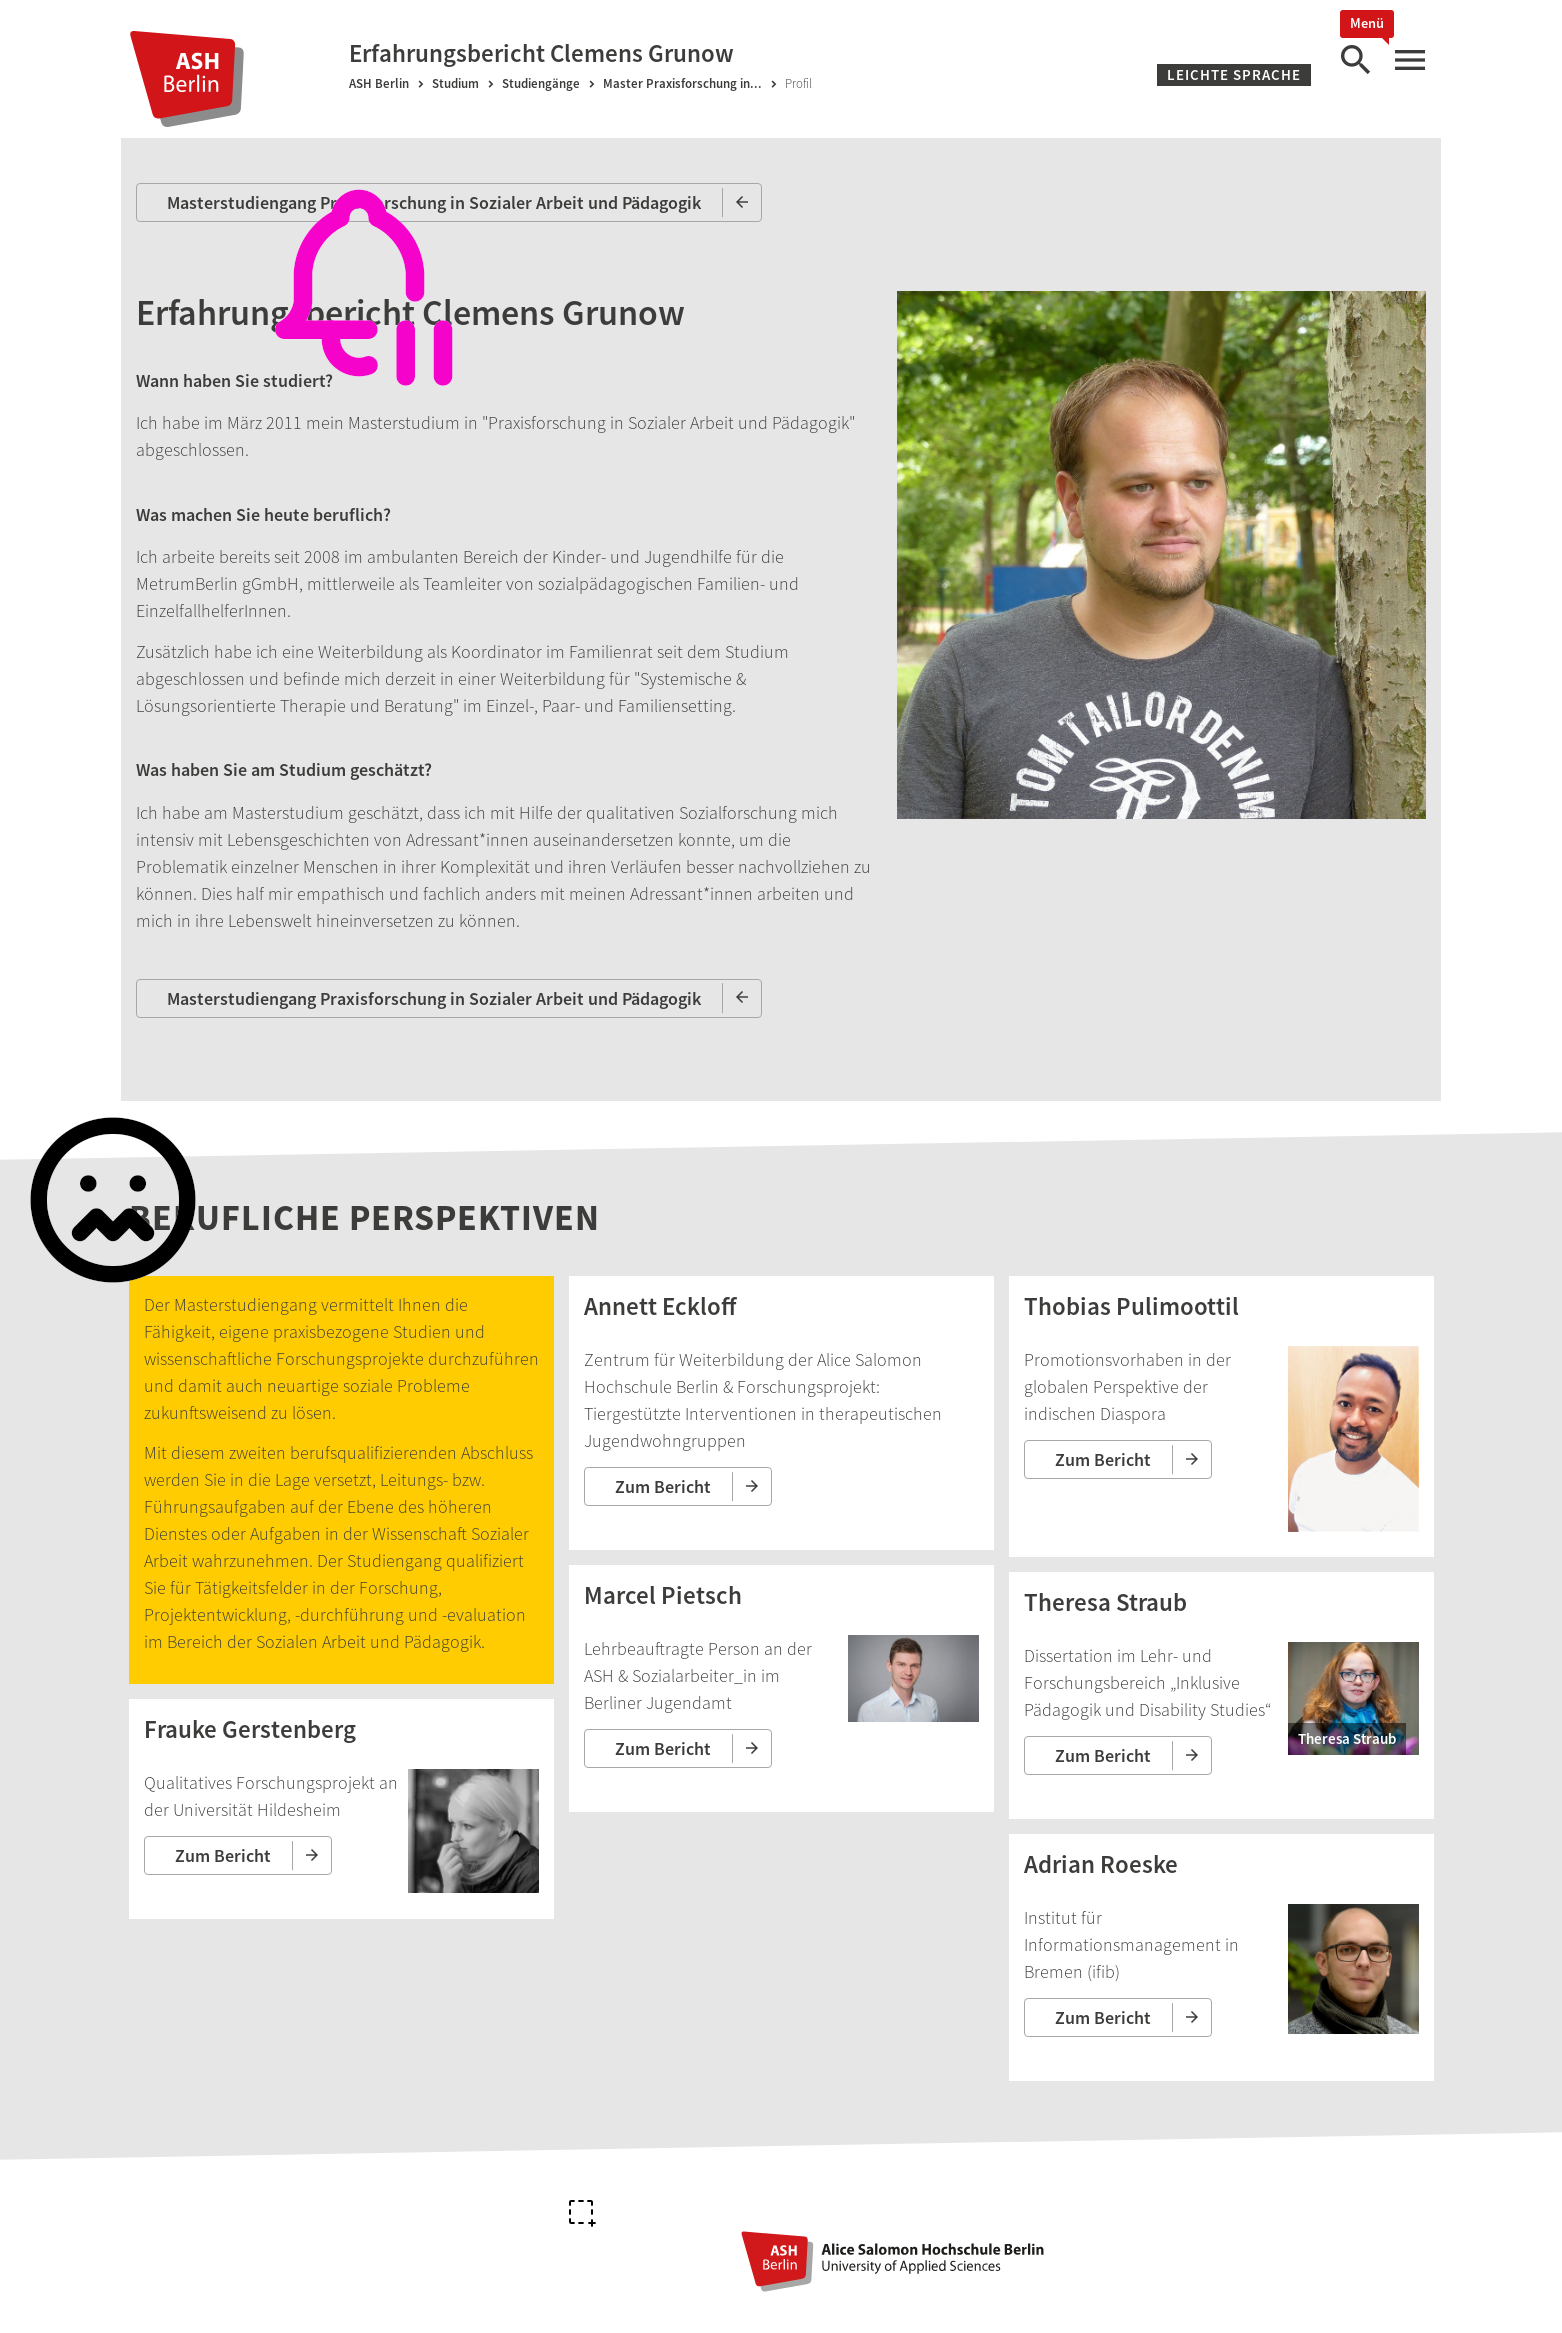 This screenshot has width=1562, height=2333. Describe the element at coordinates (359, 283) in the screenshot. I see `pause notifications` at that location.